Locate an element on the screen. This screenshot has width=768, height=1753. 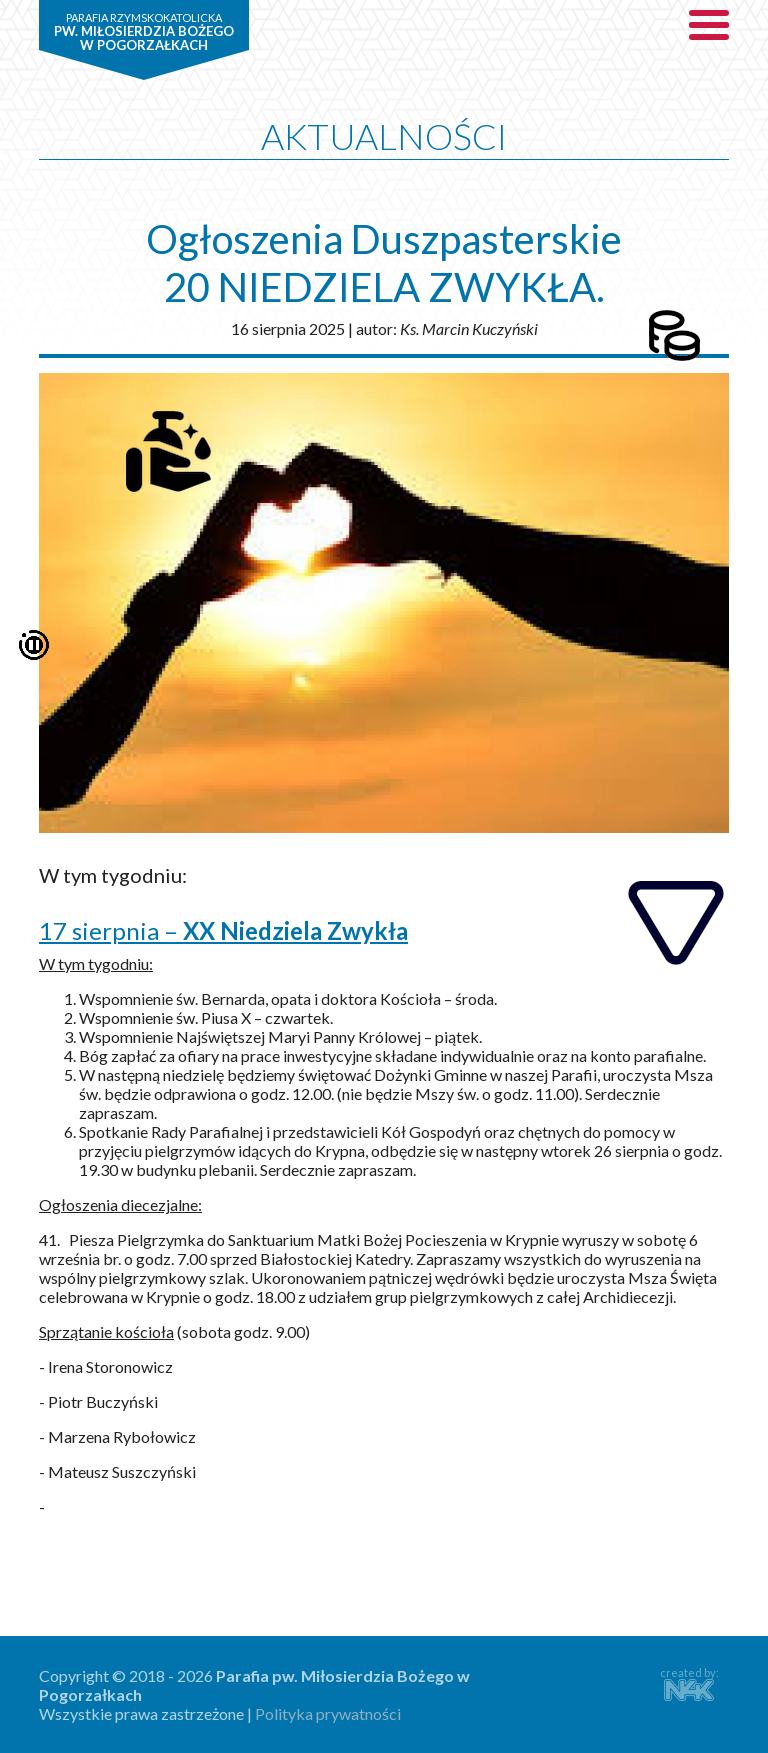
hand washing or hygiene reminder is located at coordinates (170, 451).